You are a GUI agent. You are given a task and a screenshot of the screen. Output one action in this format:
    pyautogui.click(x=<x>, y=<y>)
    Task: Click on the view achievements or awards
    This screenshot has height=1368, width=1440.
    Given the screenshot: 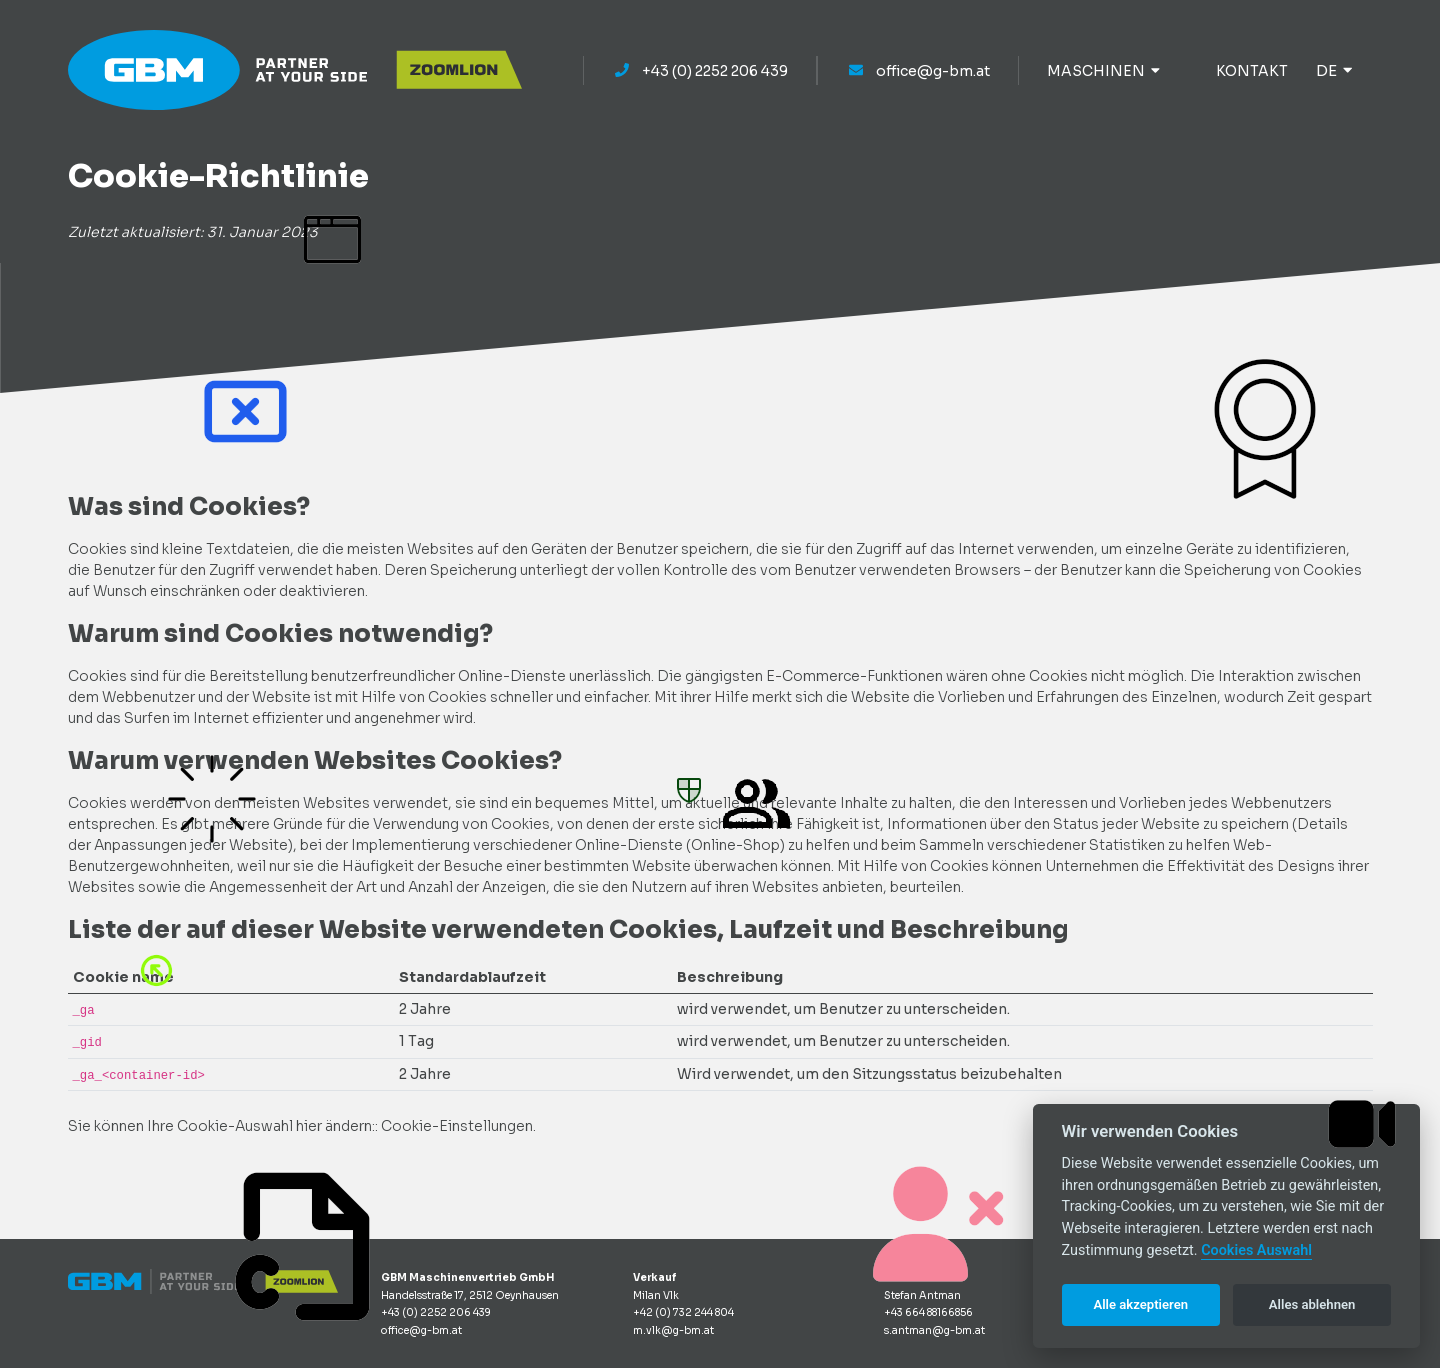 What is the action you would take?
    pyautogui.click(x=1265, y=429)
    